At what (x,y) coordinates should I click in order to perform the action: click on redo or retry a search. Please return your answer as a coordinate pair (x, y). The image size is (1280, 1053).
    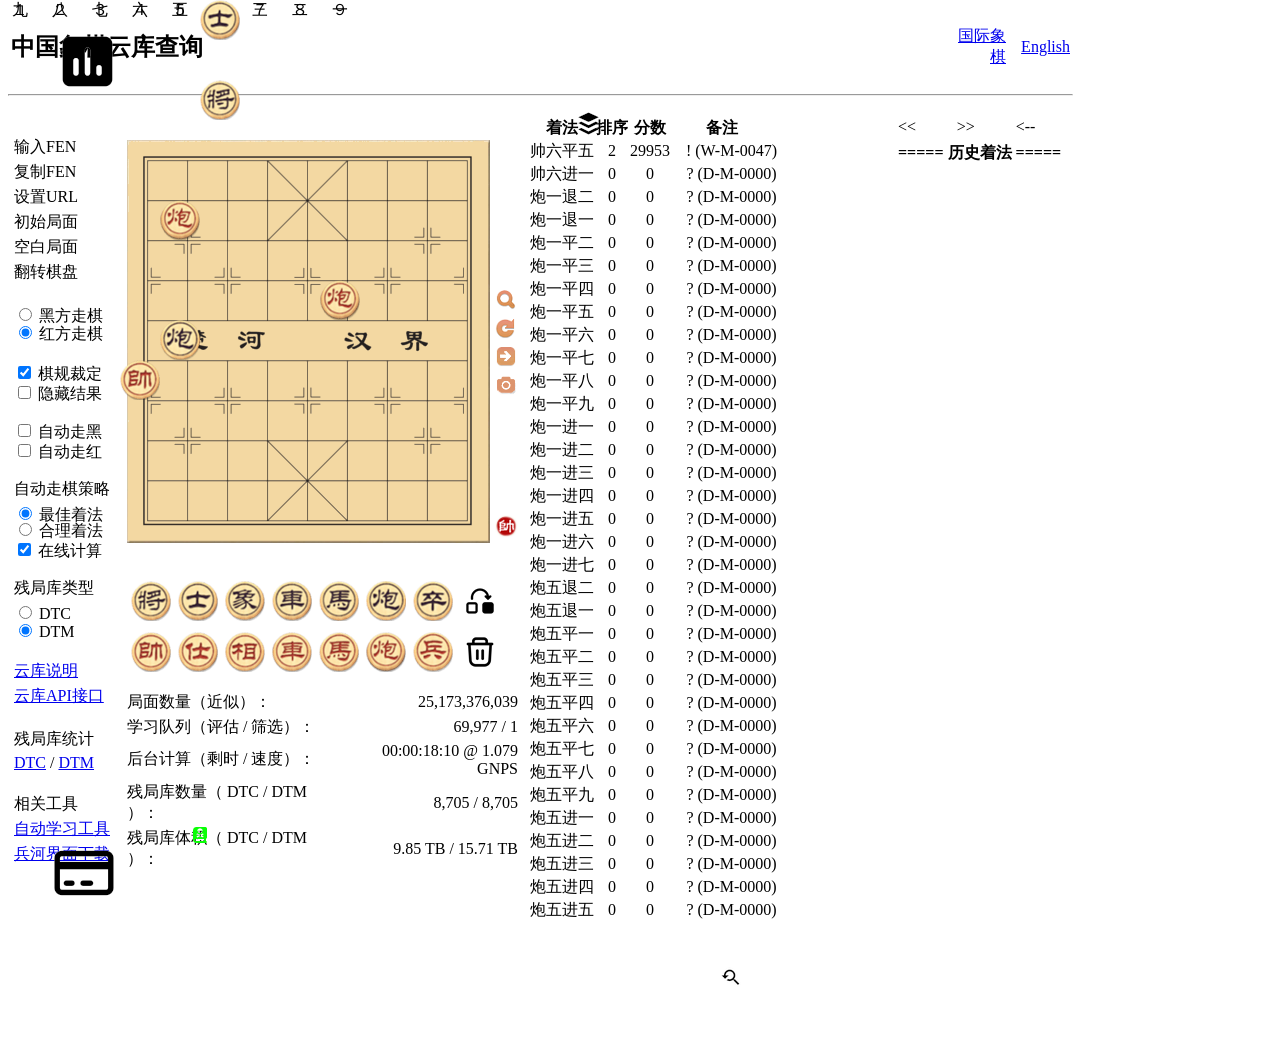
    Looking at the image, I should click on (730, 977).